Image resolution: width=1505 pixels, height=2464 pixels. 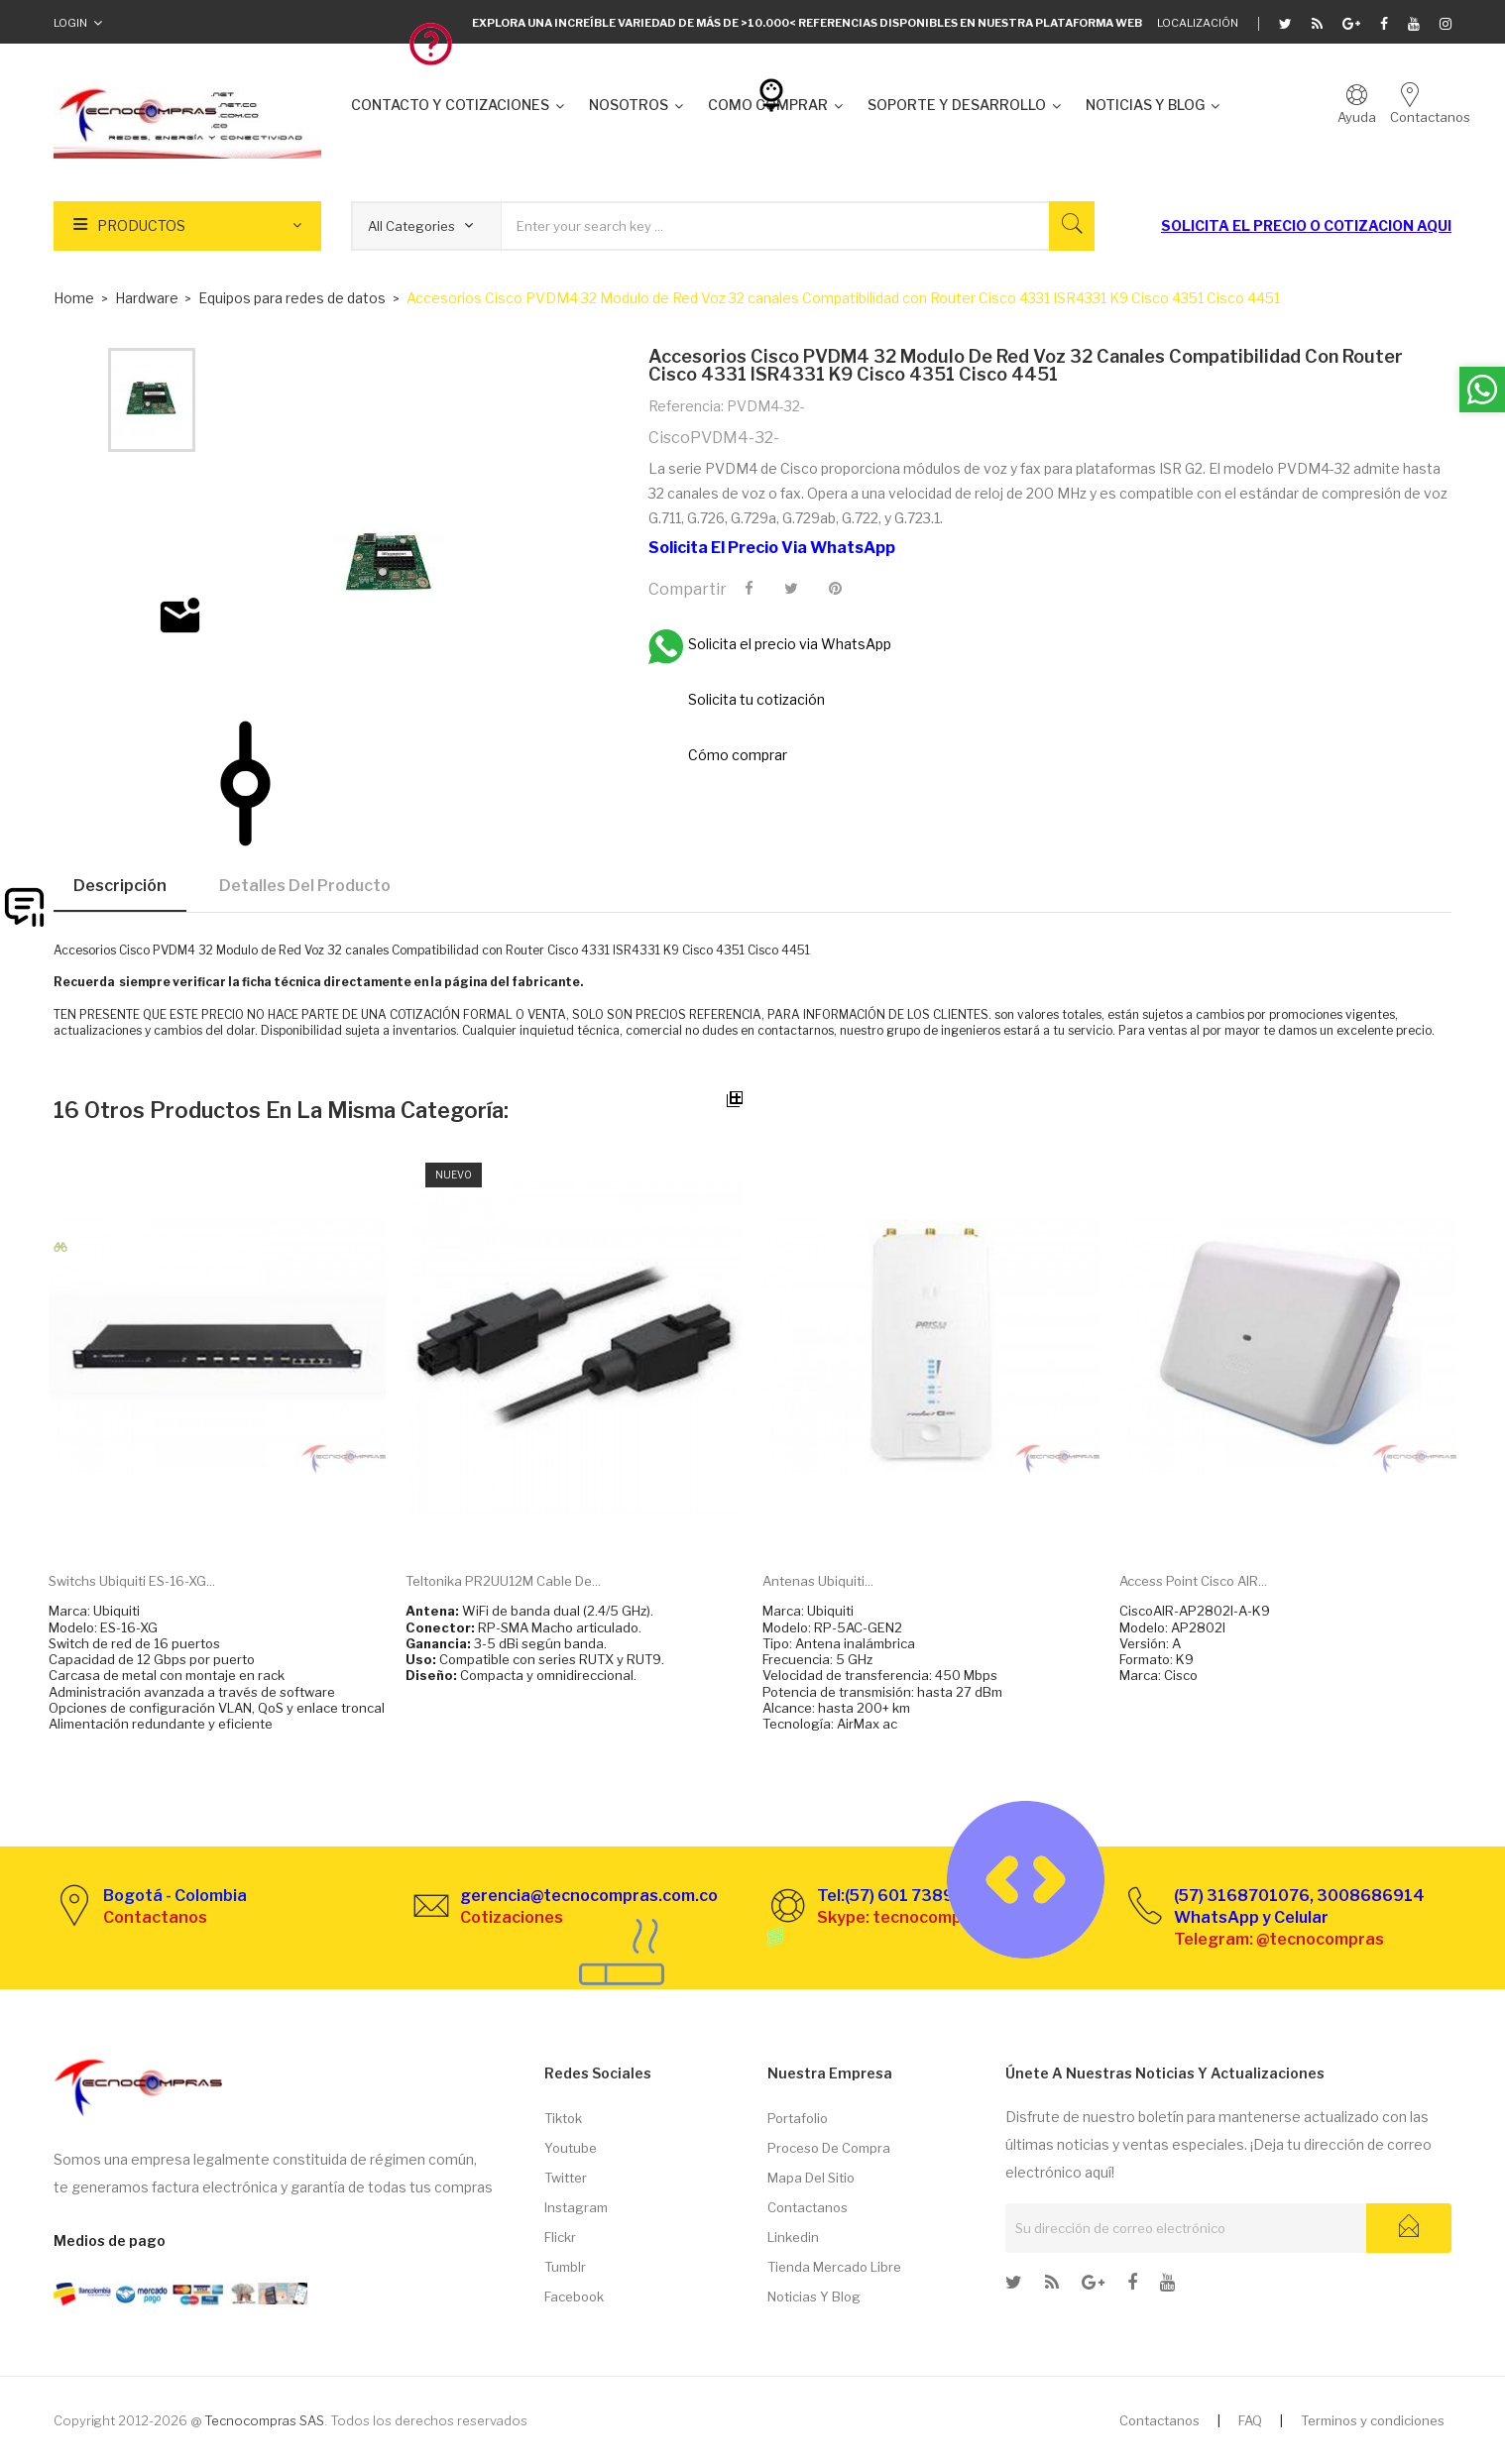 What do you see at coordinates (60, 1246) in the screenshot?
I see `search or explore content` at bounding box center [60, 1246].